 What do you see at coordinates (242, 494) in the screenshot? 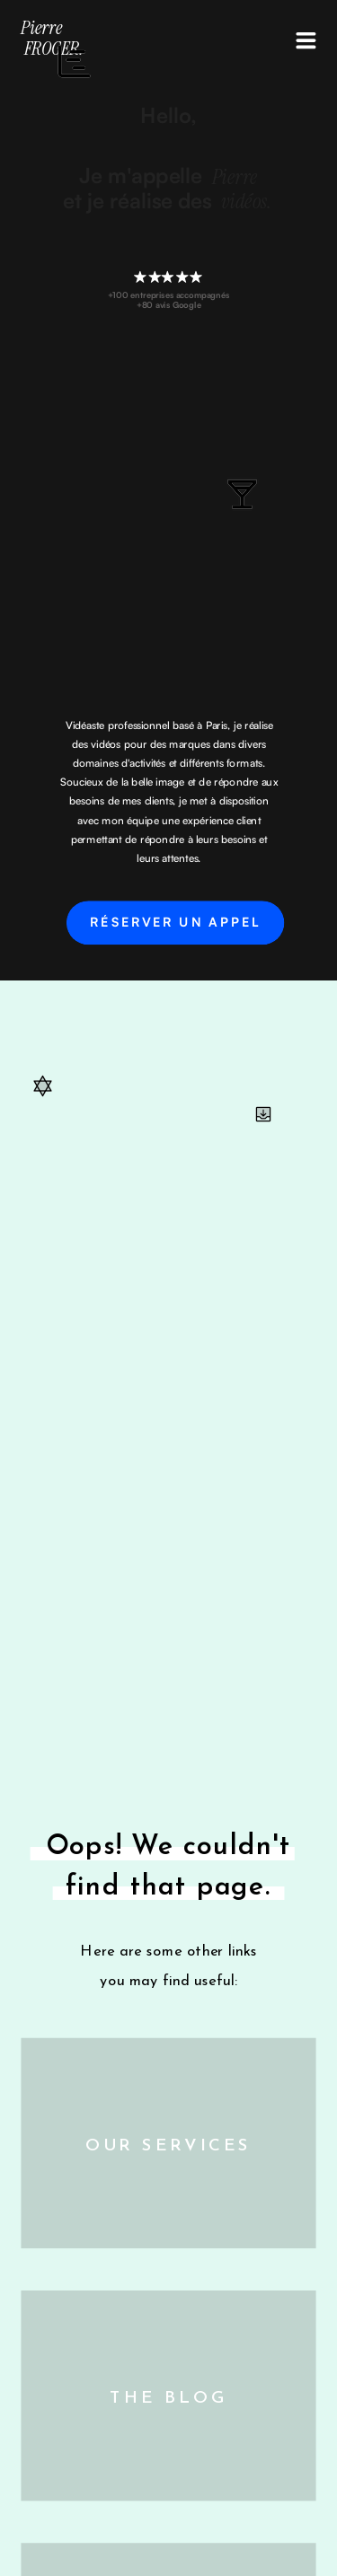
I see `find nearby bars or nightlife` at bounding box center [242, 494].